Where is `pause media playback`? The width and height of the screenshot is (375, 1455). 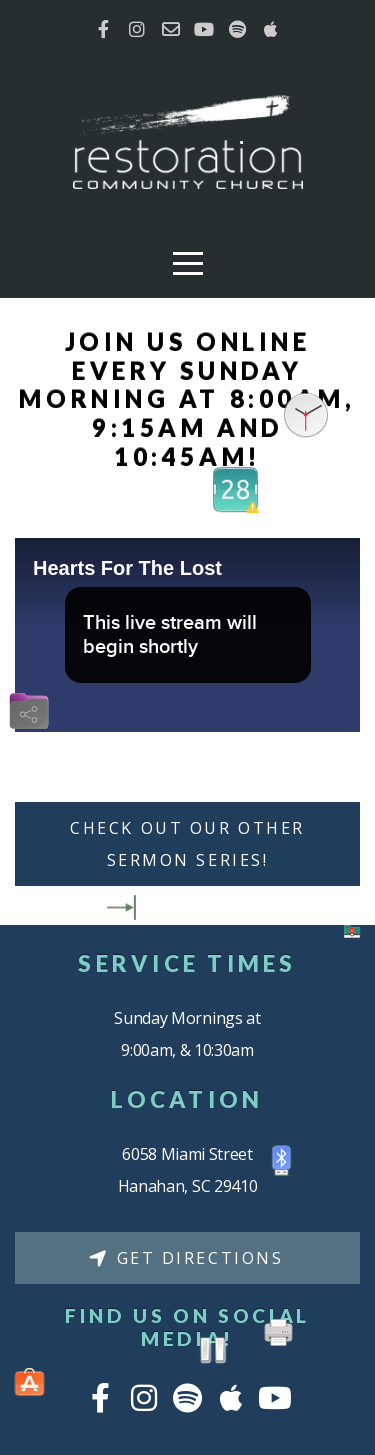 pause media playback is located at coordinates (212, 1349).